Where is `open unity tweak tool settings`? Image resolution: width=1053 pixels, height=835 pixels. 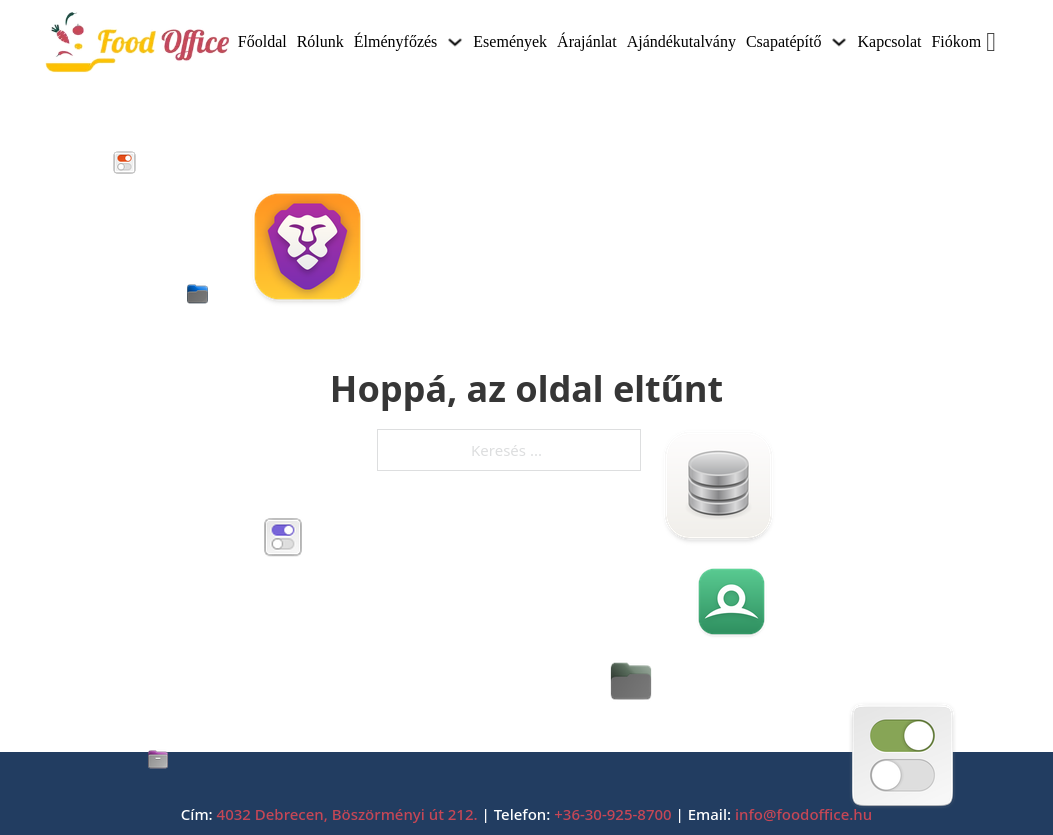
open unity tweak tool settings is located at coordinates (124, 162).